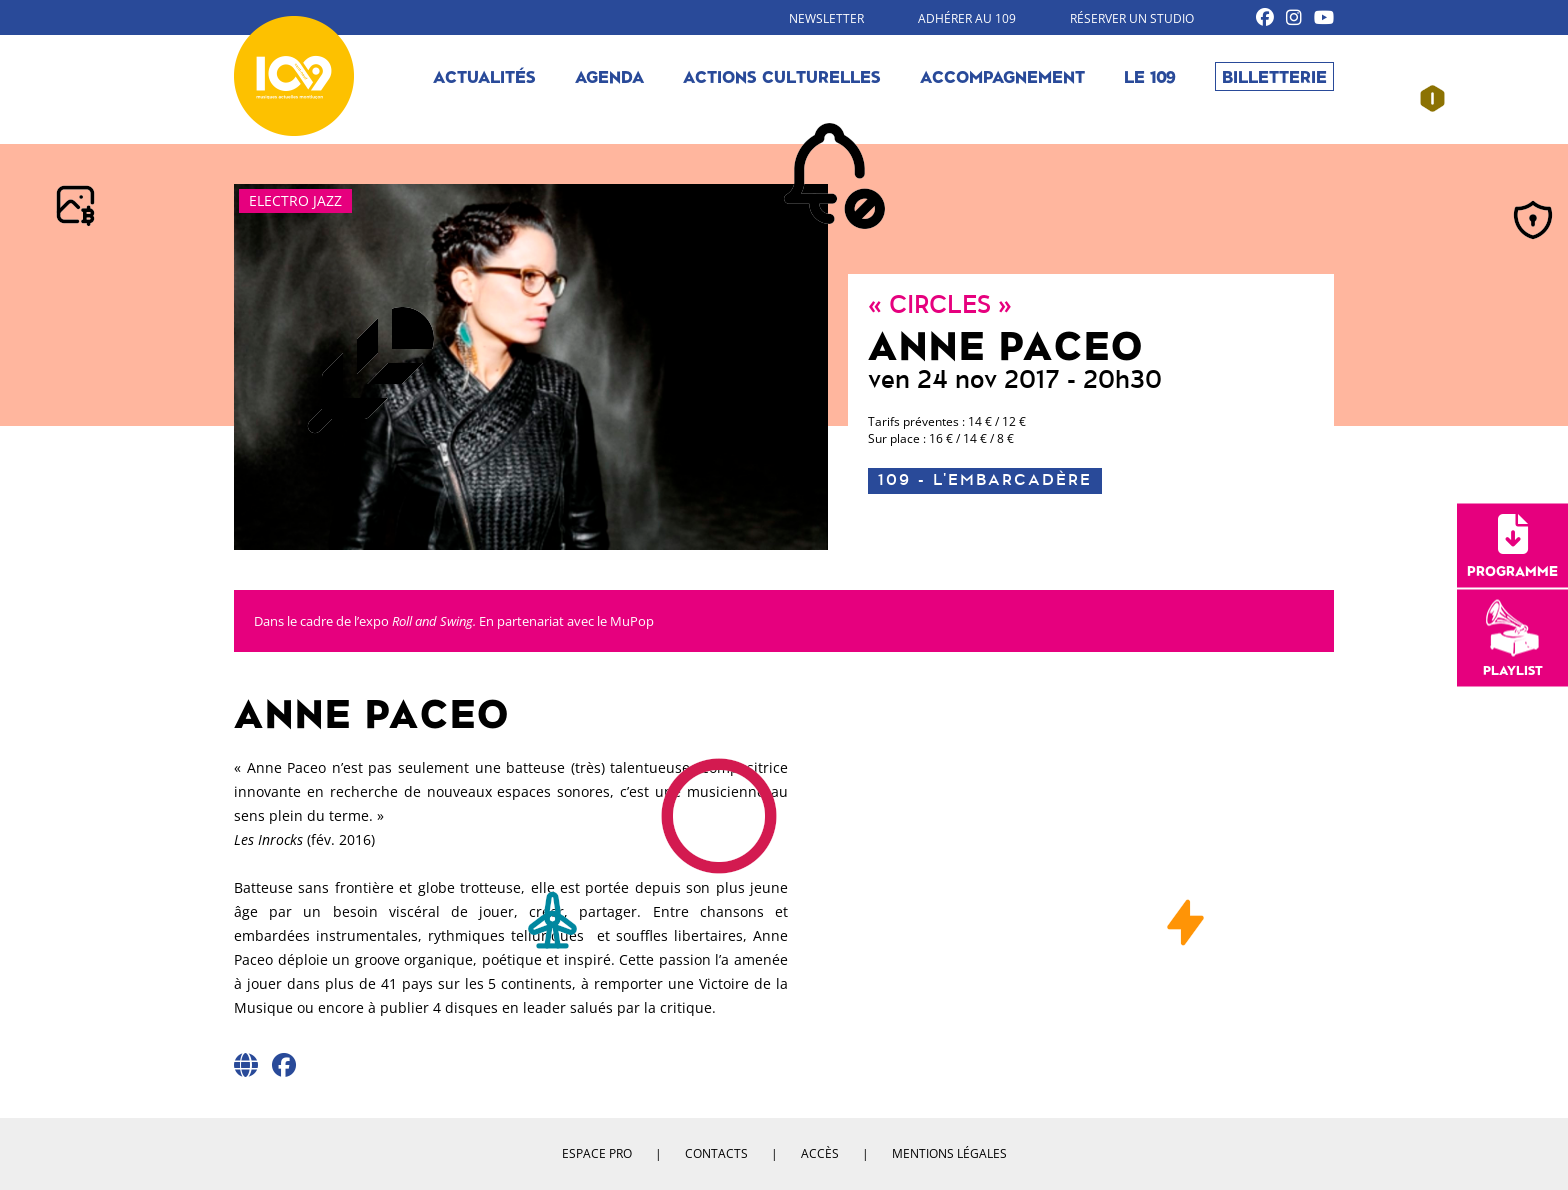 The width and height of the screenshot is (1568, 1190). I want to click on view information or details, so click(1432, 98).